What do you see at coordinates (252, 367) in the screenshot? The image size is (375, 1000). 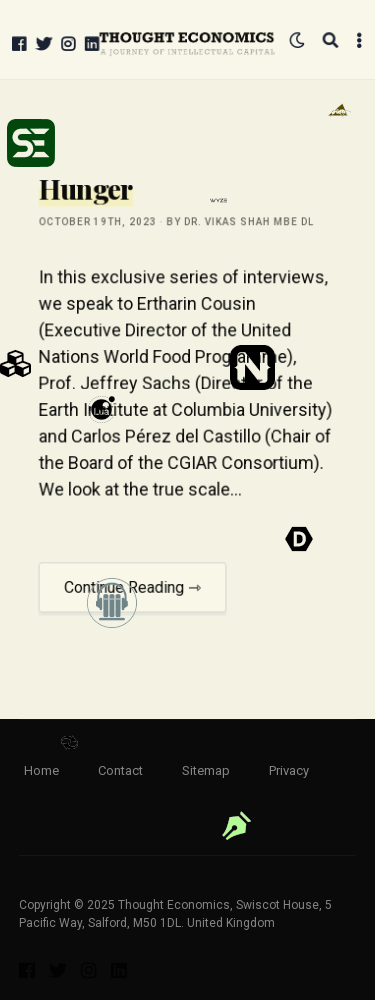 I see `nativescript app or framework logo` at bounding box center [252, 367].